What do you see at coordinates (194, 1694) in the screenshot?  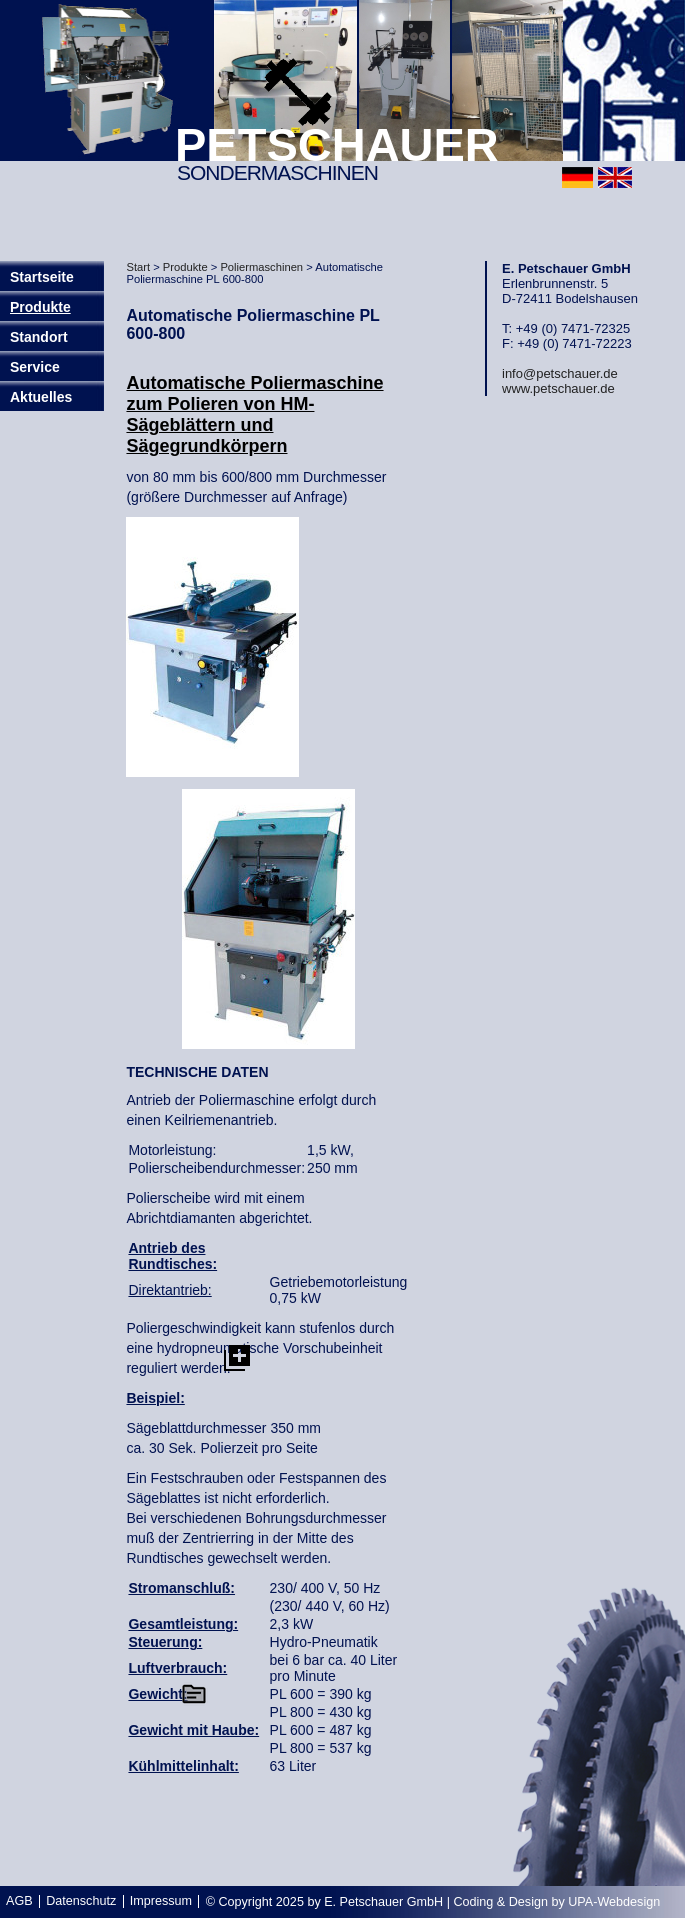 I see `browse topics or categories` at bounding box center [194, 1694].